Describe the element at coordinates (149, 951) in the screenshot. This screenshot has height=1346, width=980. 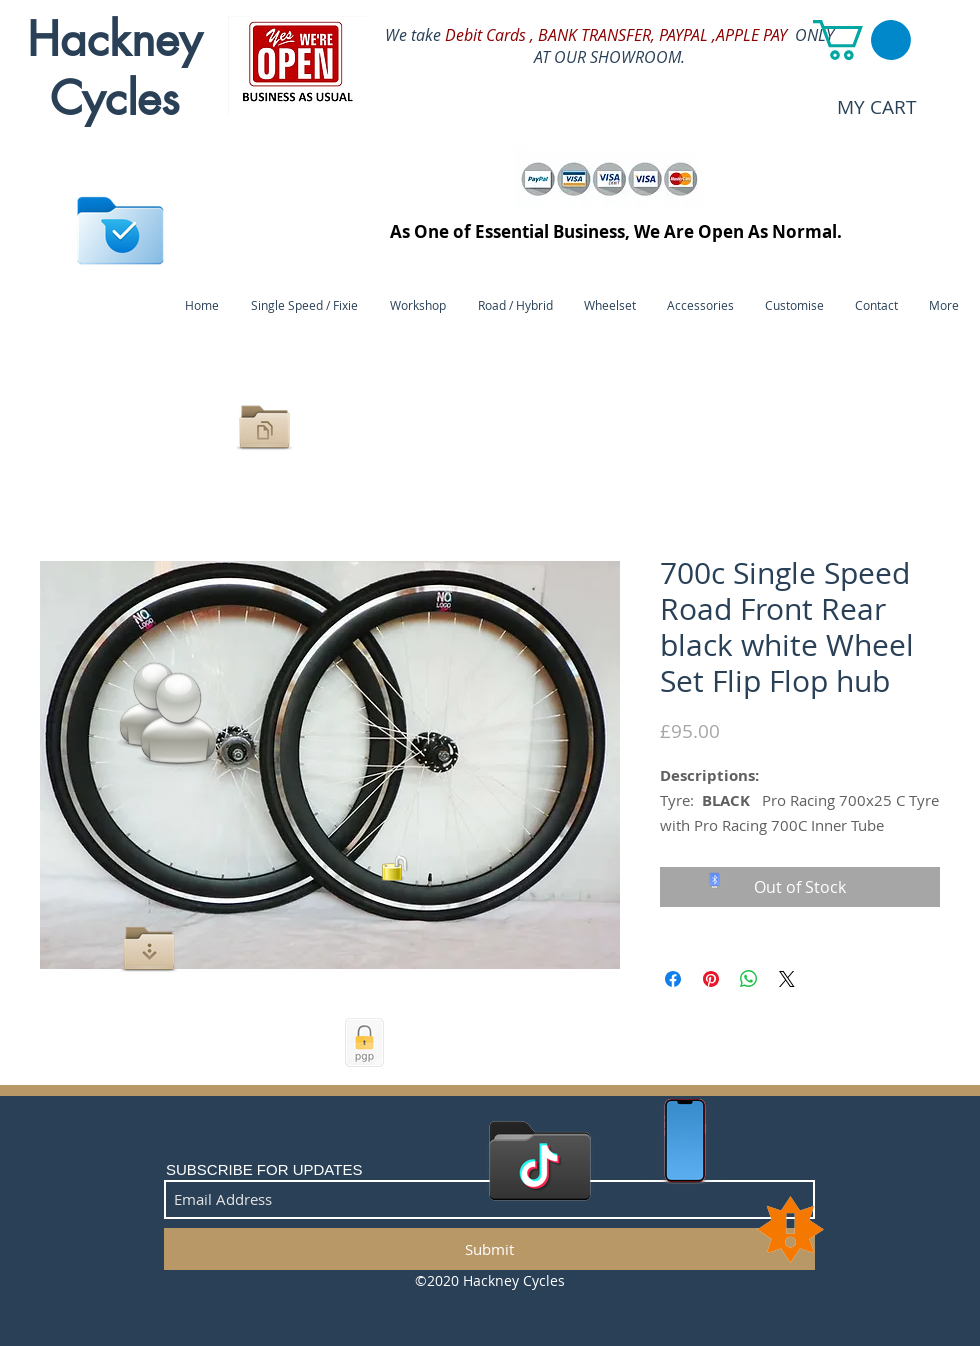
I see `access your downloads folder` at that location.